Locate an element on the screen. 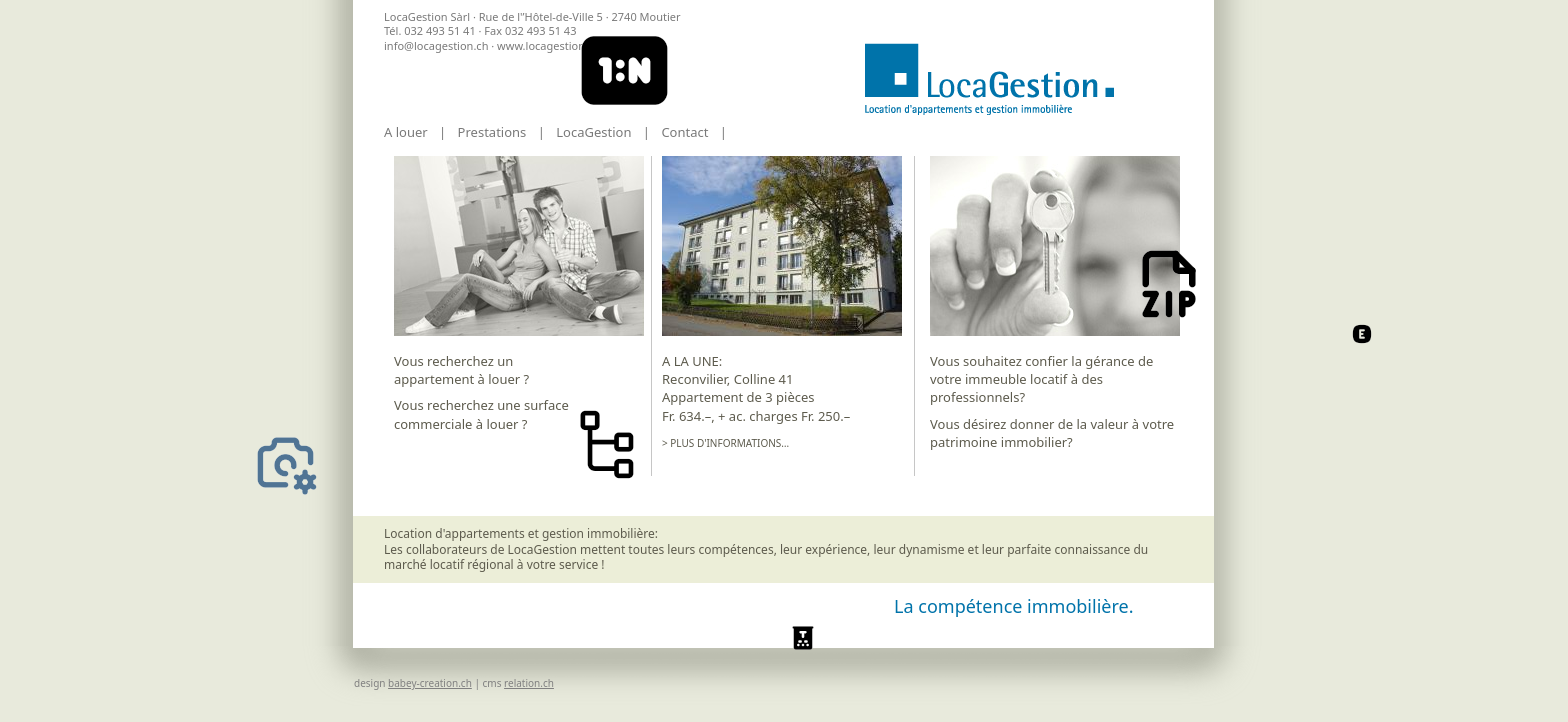 This screenshot has width=1568, height=722. view lab results or data table is located at coordinates (803, 638).